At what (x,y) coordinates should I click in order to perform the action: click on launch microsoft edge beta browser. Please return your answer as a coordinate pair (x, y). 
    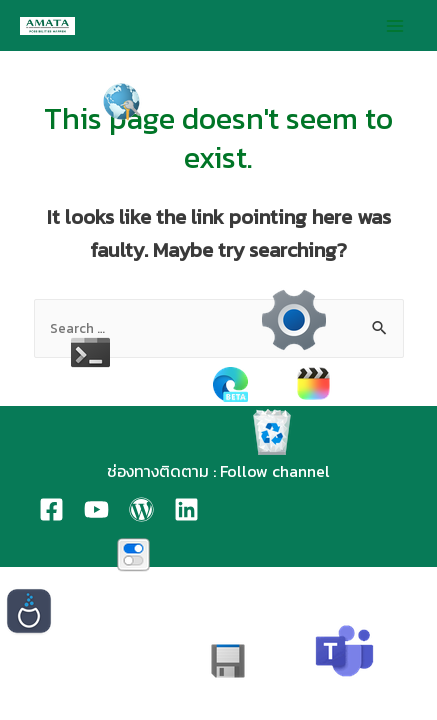
    Looking at the image, I should click on (230, 384).